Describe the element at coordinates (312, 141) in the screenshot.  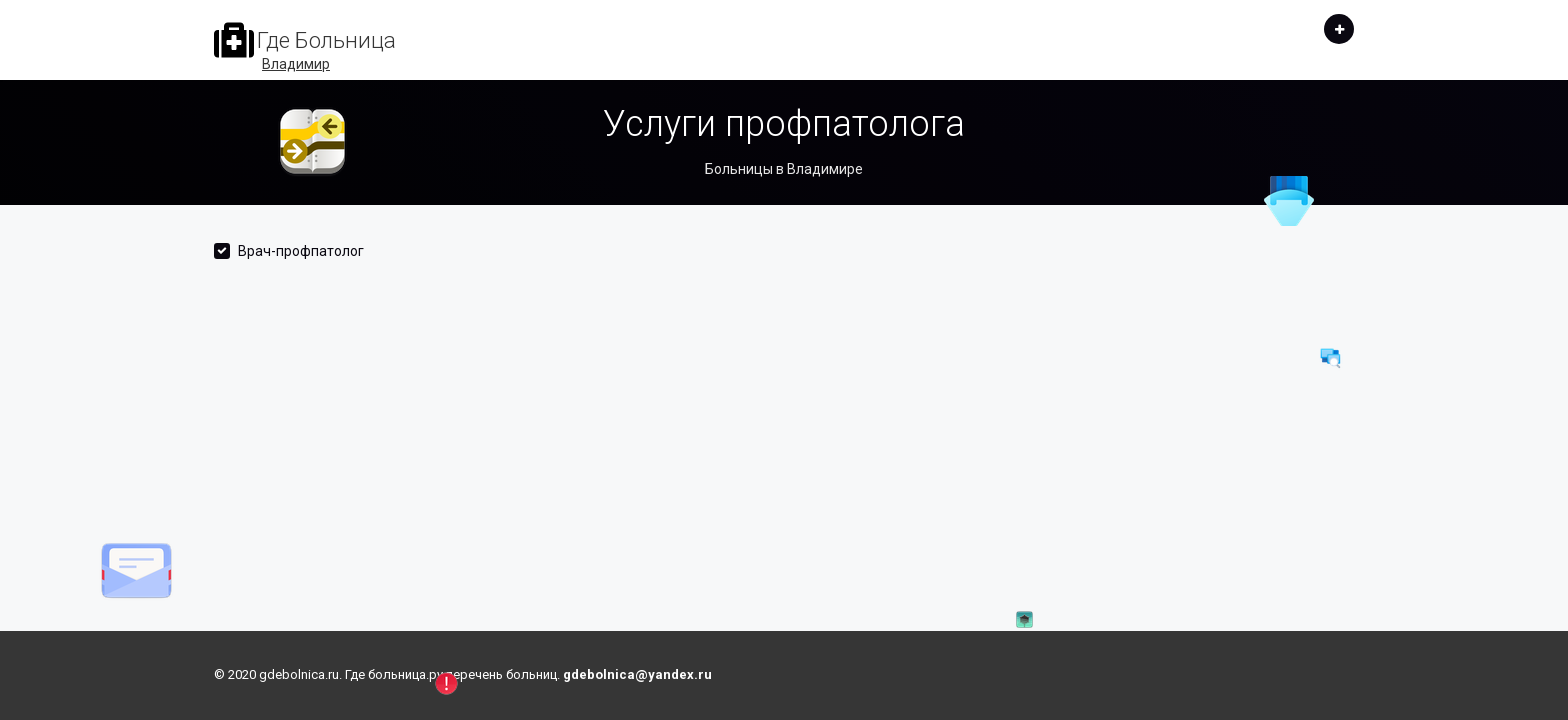
I see `open diffuse app for file comparison` at that location.